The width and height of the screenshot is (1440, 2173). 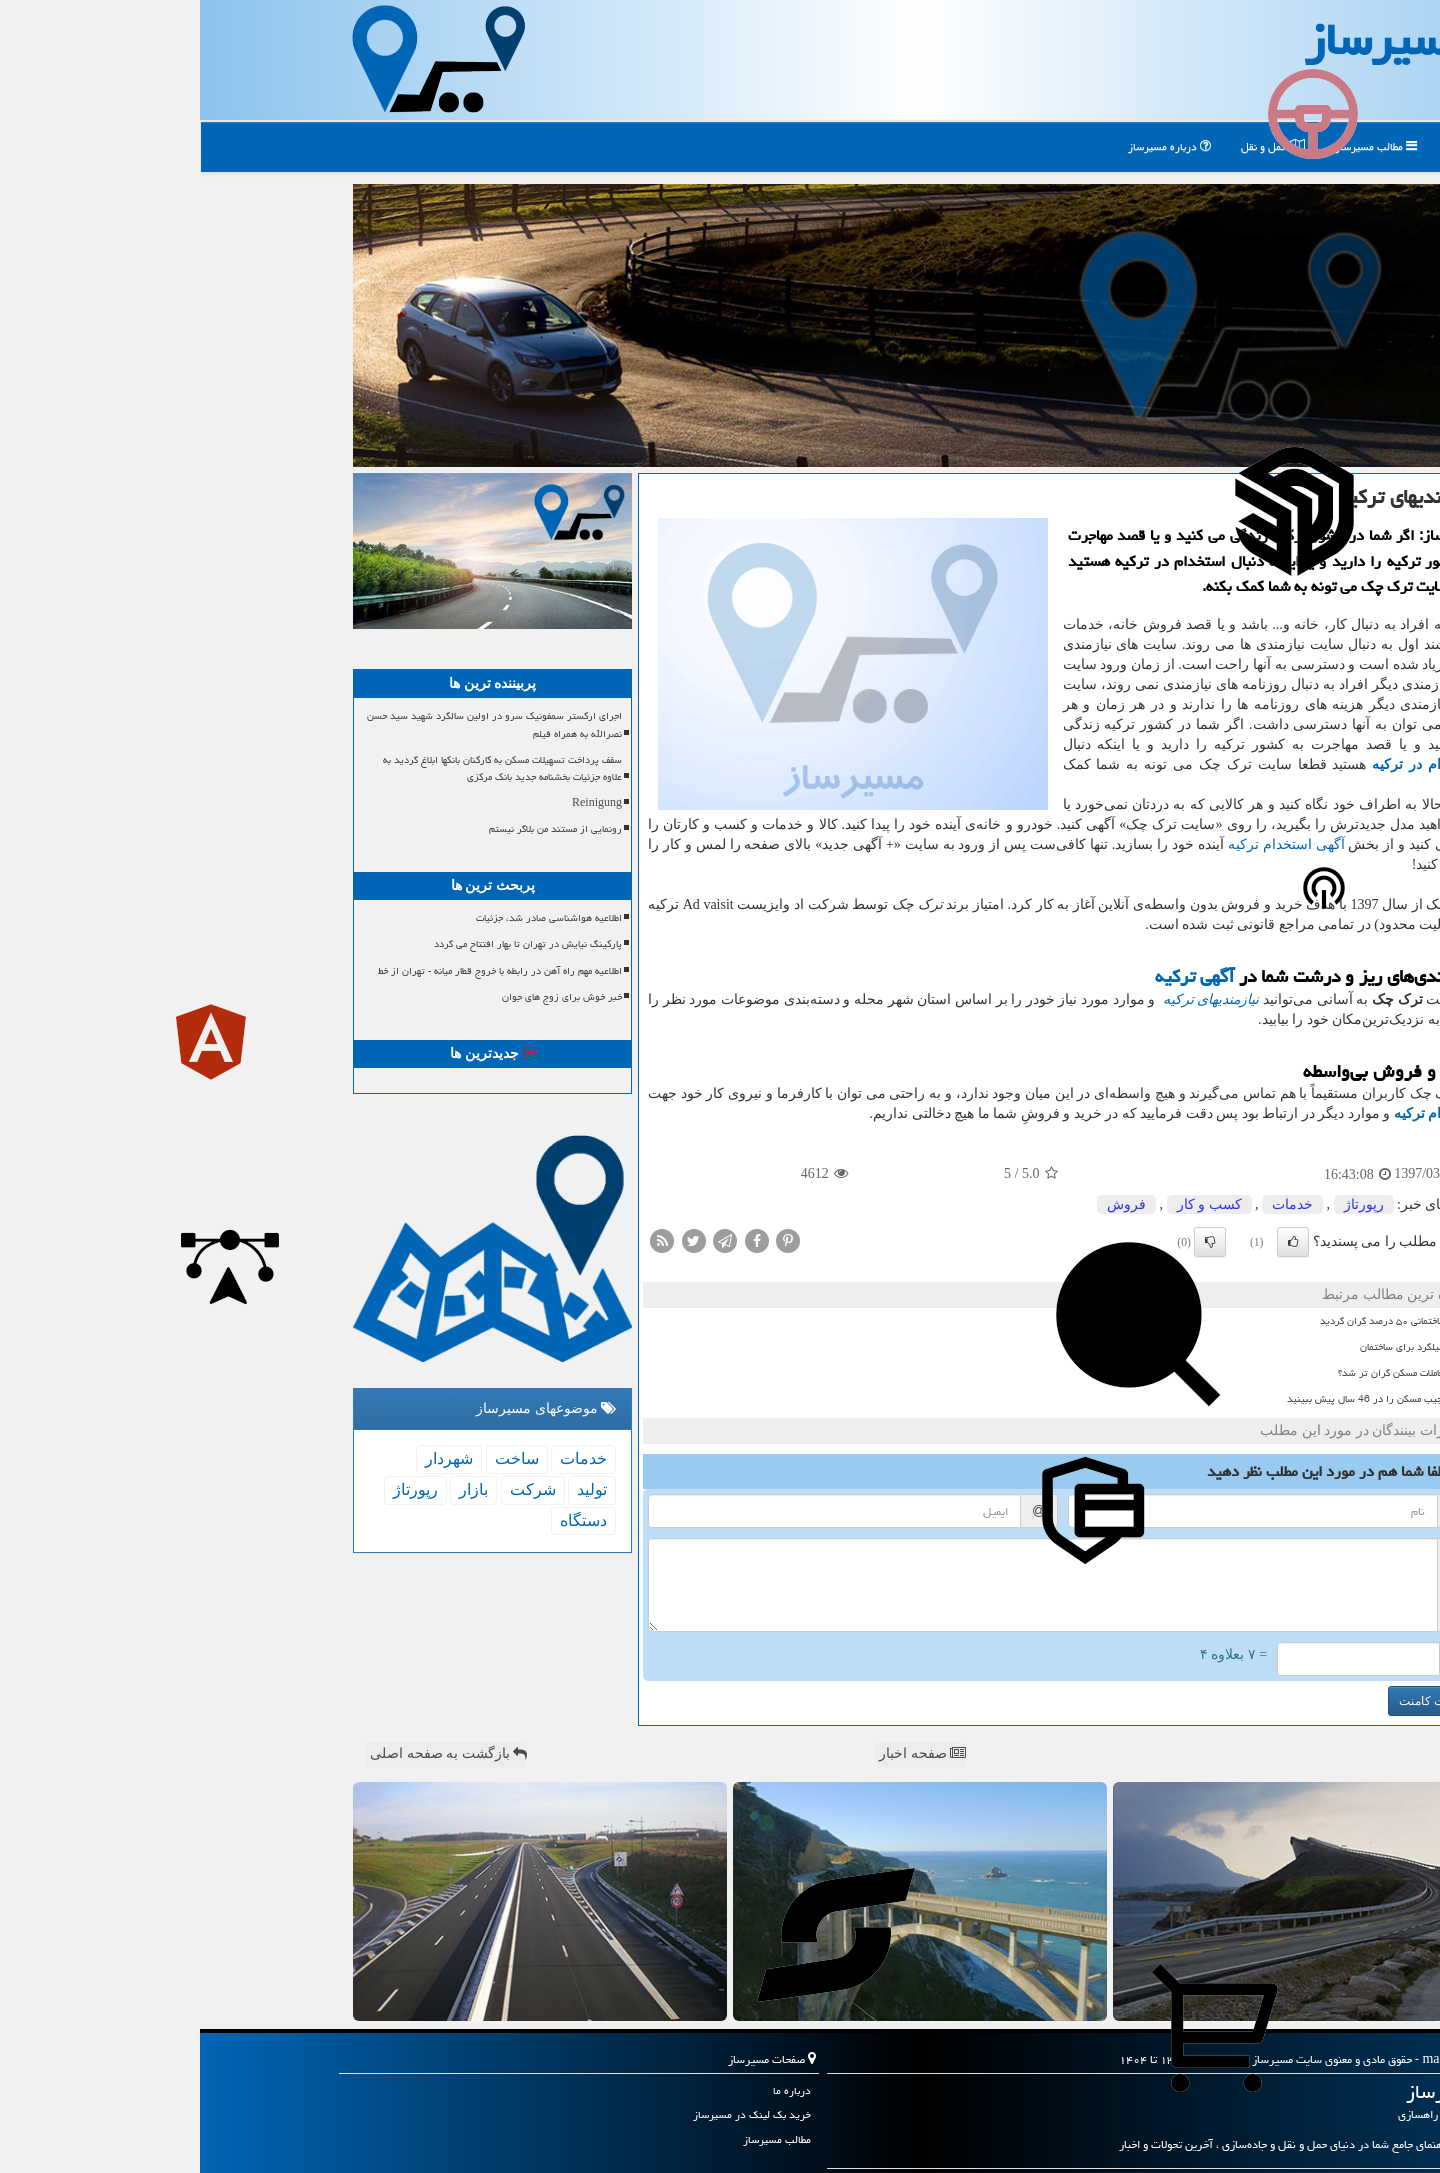 What do you see at coordinates (1137, 1323) in the screenshot?
I see `search for content or items` at bounding box center [1137, 1323].